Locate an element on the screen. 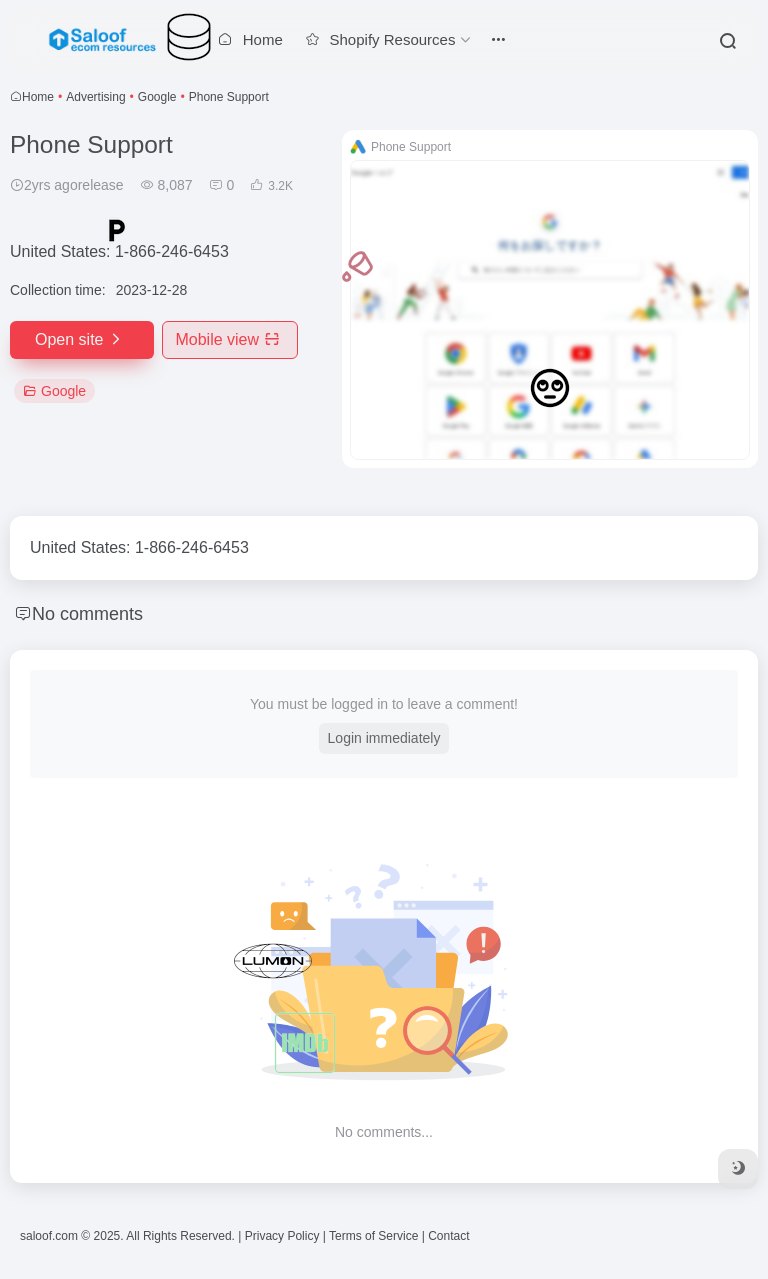 Image resolution: width=768 pixels, height=1279 pixels. find nearby parking locations is located at coordinates (116, 230).